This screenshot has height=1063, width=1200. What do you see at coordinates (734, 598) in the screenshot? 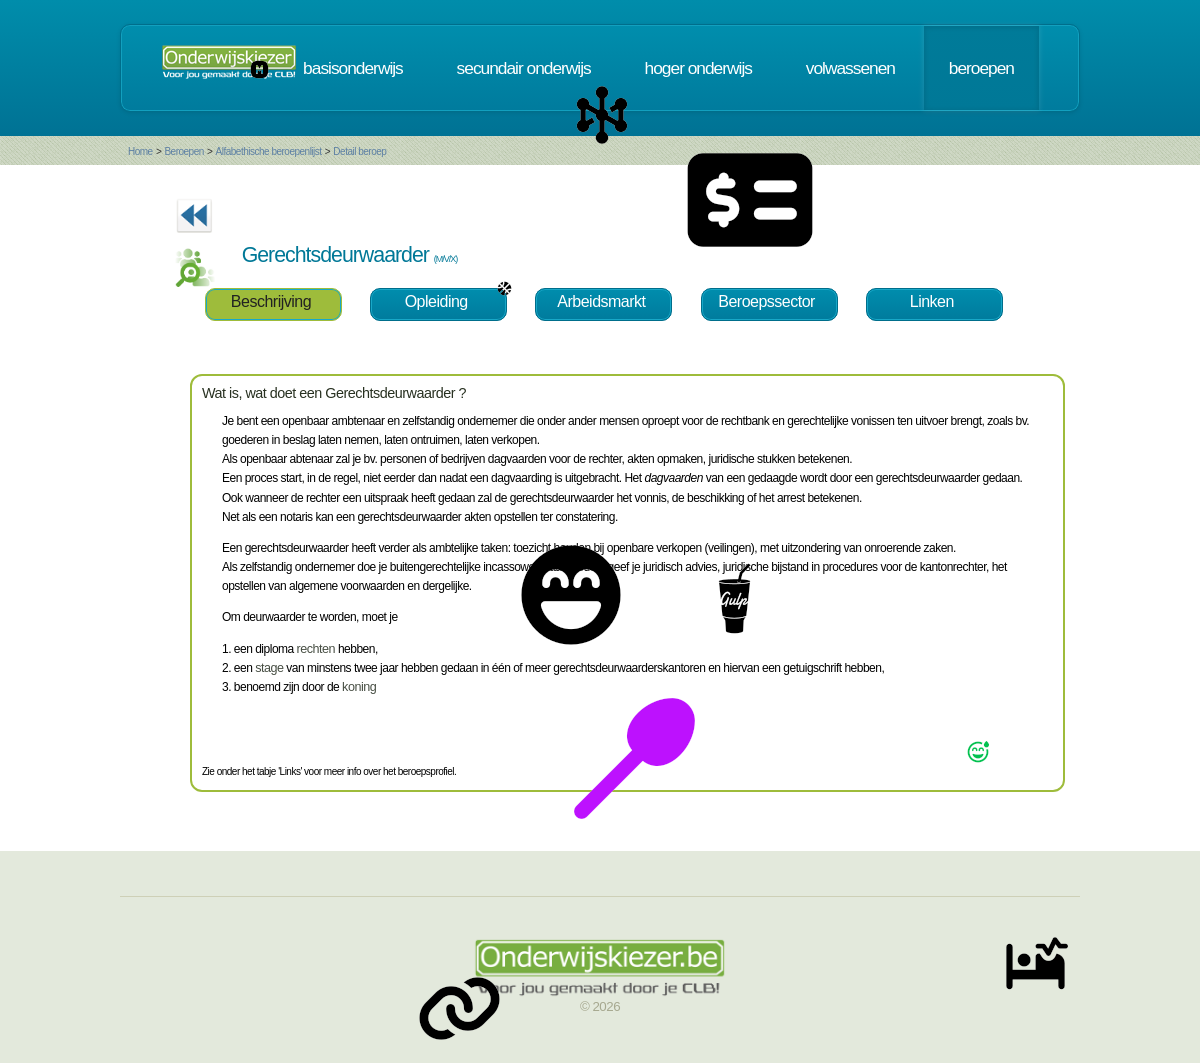
I see `gulp.js task runner logo` at bounding box center [734, 598].